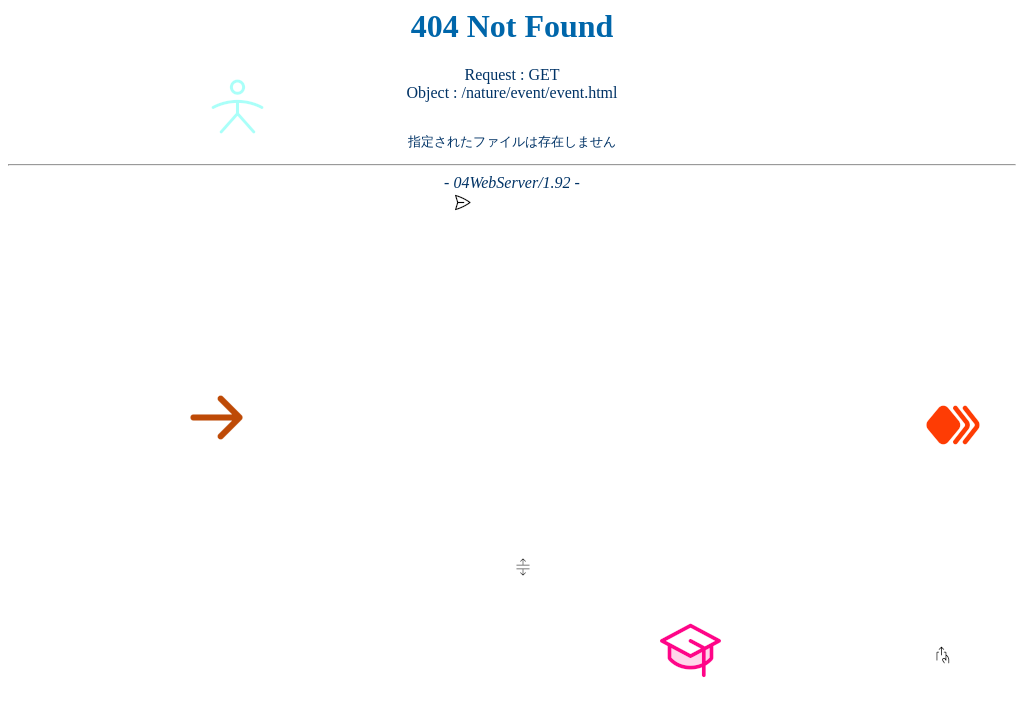 This screenshot has height=720, width=1024. Describe the element at coordinates (216, 417) in the screenshot. I see `proceed to the next step` at that location.